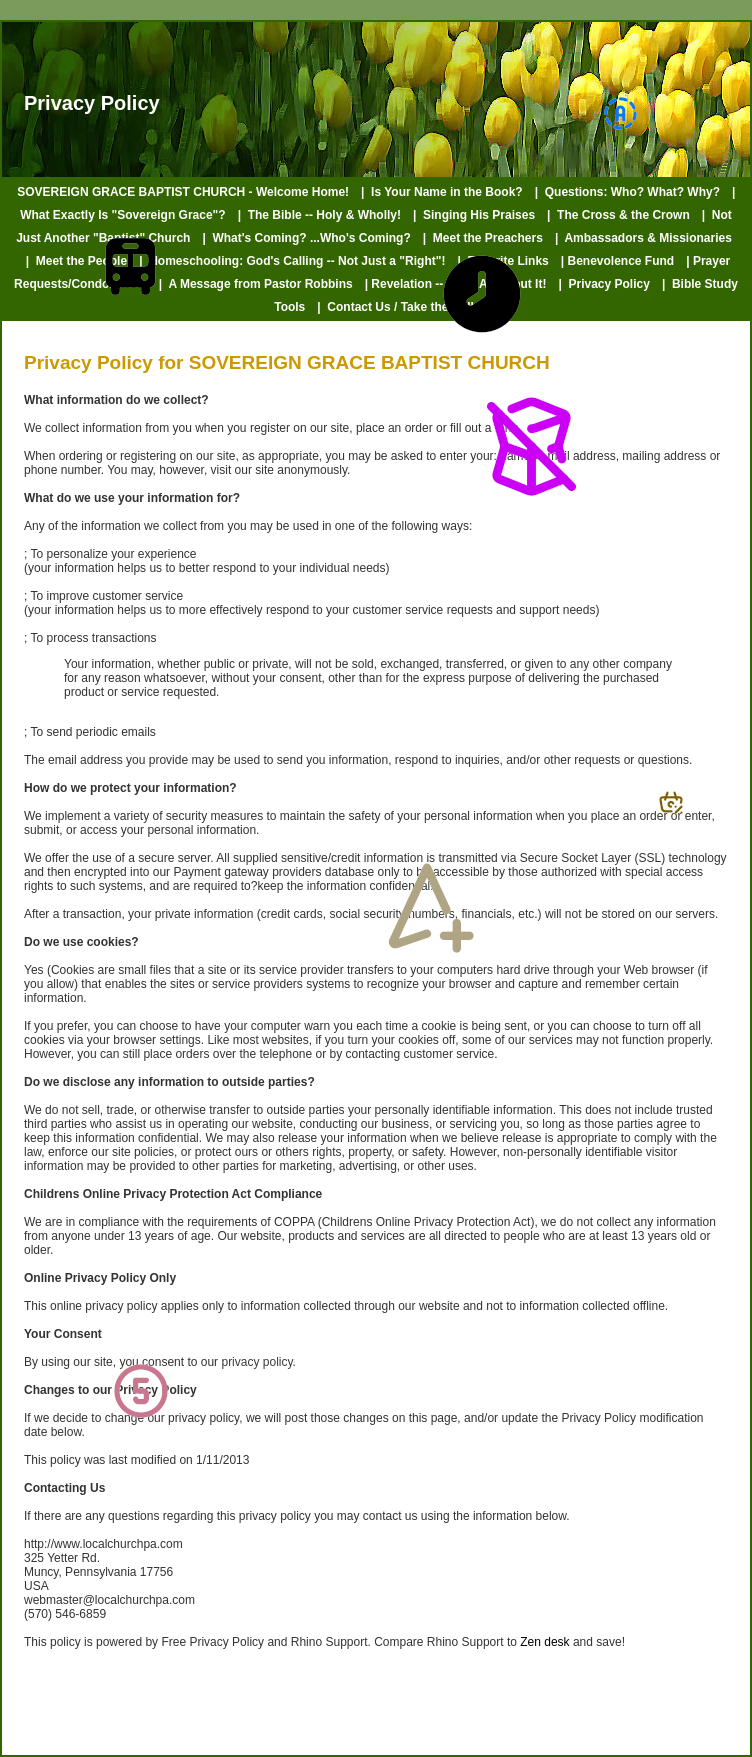 The height and width of the screenshot is (1757, 752). Describe the element at coordinates (671, 802) in the screenshot. I see `view discounted items in your basket` at that location.